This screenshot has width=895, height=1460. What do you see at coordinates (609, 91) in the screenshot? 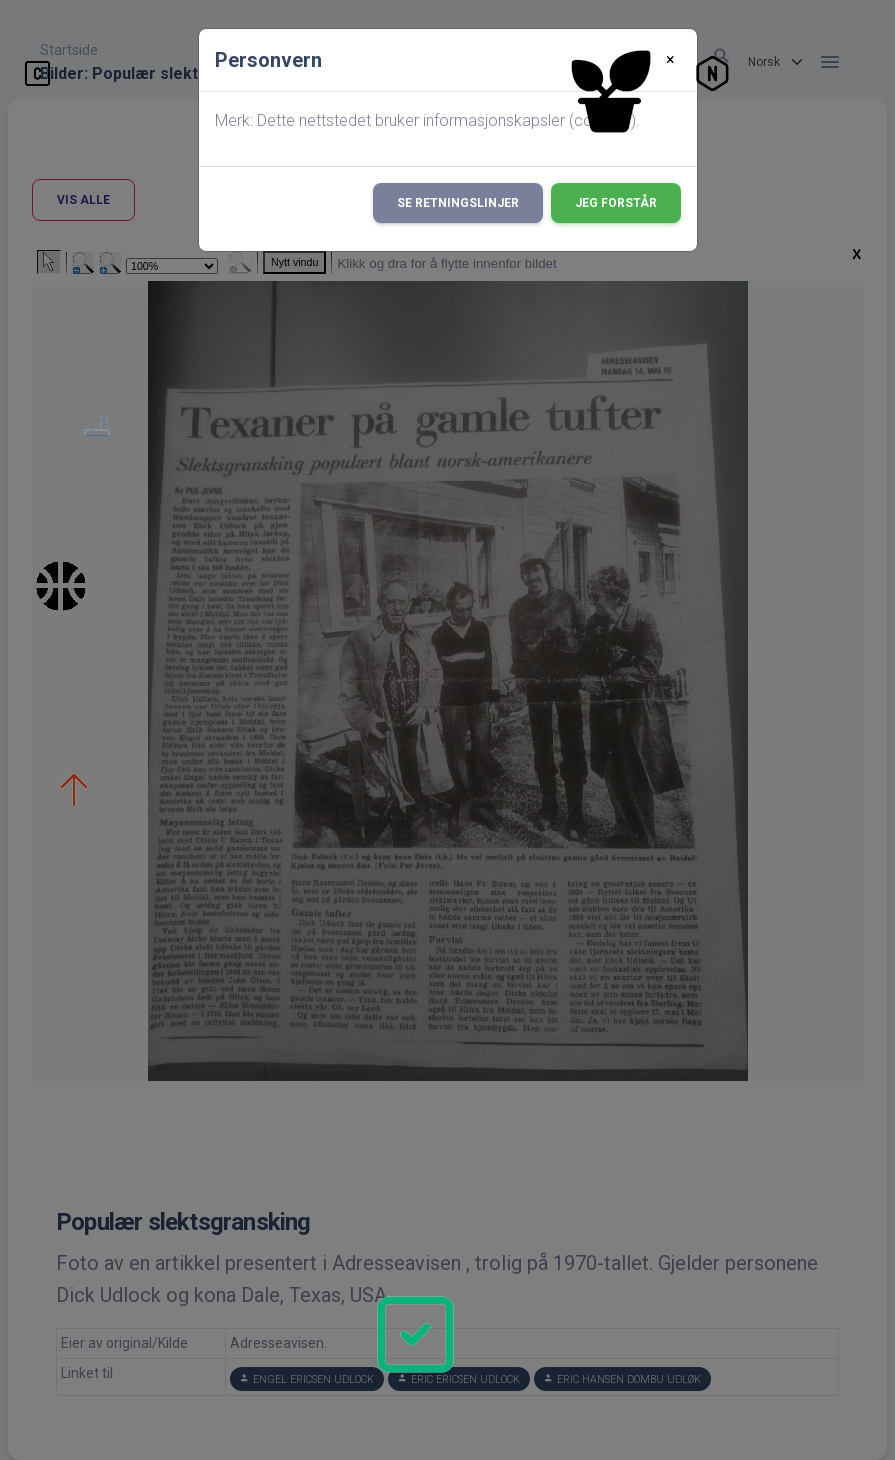
I see `access plant care or gardening features` at bounding box center [609, 91].